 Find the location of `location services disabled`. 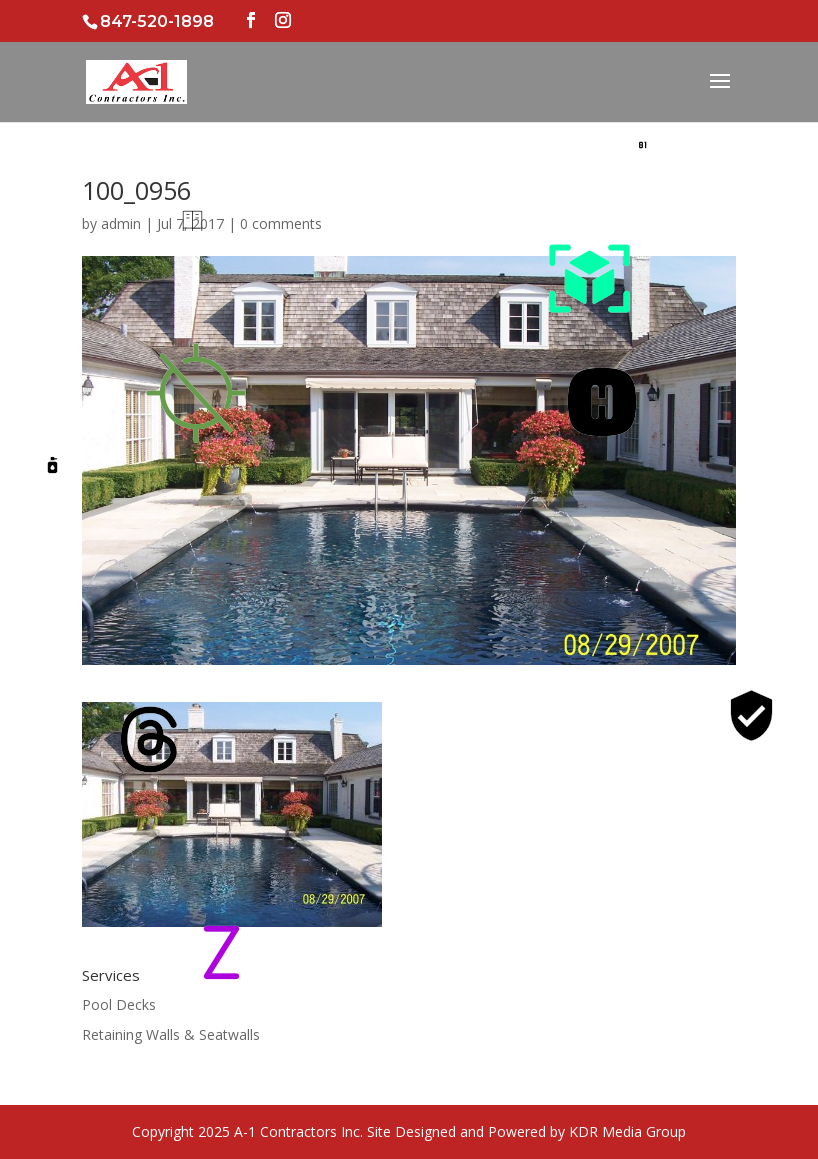

location services disabled is located at coordinates (196, 393).